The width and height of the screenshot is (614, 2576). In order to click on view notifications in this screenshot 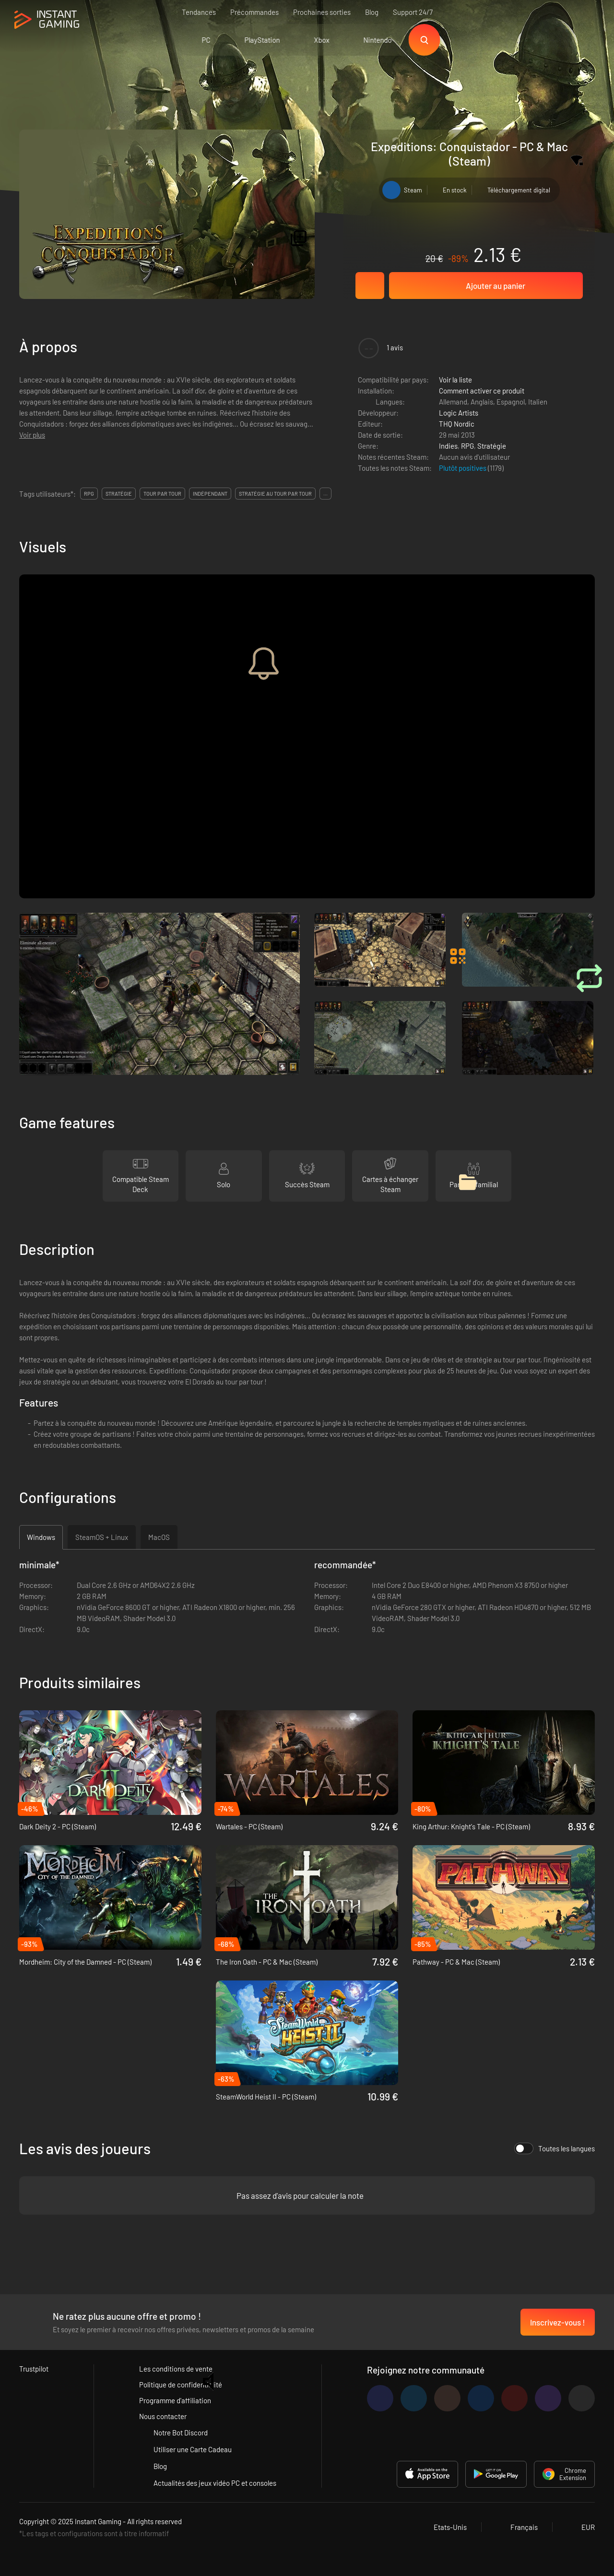, I will do `click(263, 664)`.